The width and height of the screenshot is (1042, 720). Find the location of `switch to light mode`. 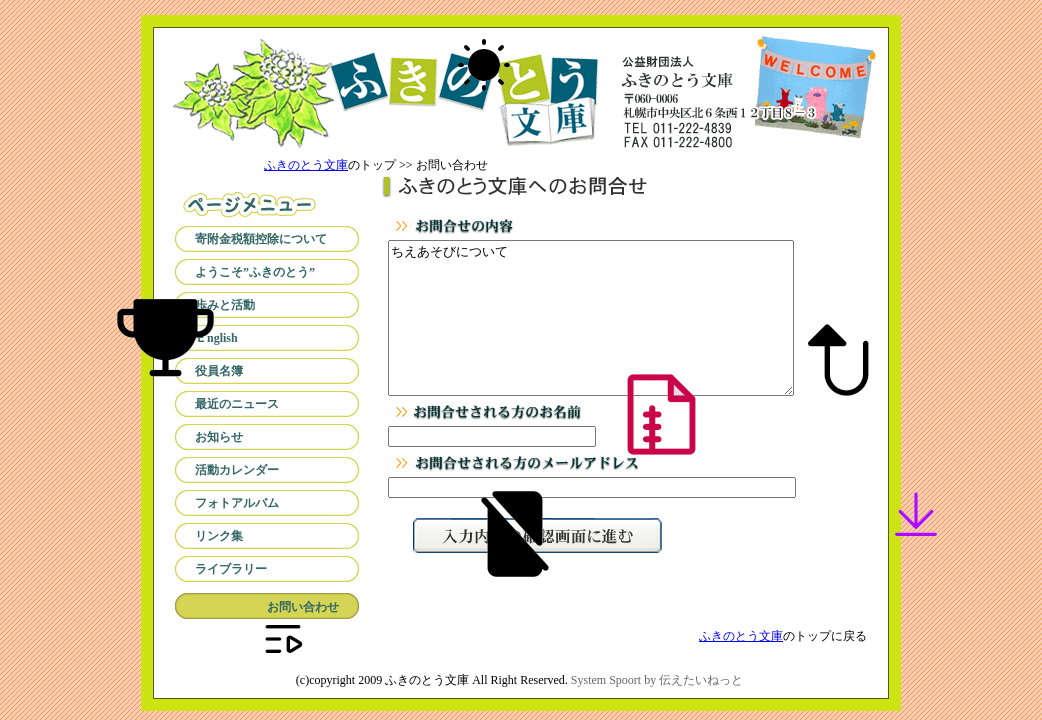

switch to light mode is located at coordinates (484, 65).